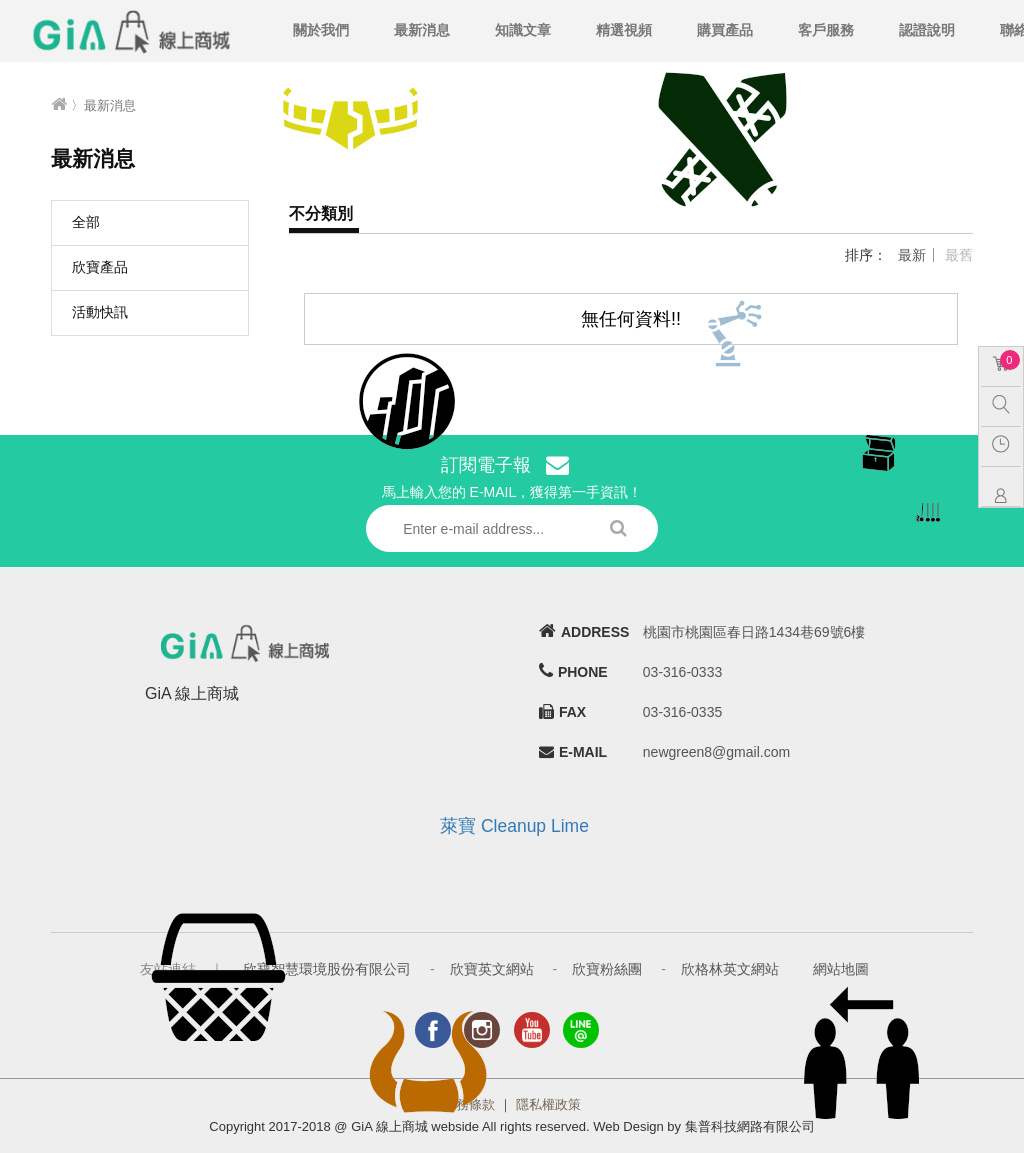 The image size is (1024, 1153). What do you see at coordinates (927, 515) in the screenshot?
I see `access physics simulation or momentum-based game mechanics` at bounding box center [927, 515].